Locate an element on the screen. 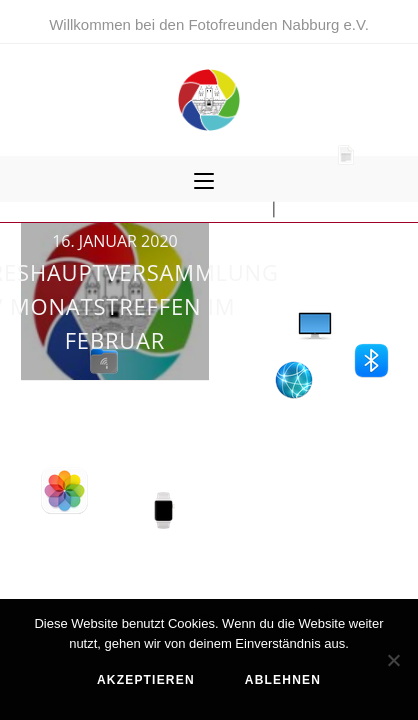  apple led cinema display 24-inch monitor is located at coordinates (315, 320).